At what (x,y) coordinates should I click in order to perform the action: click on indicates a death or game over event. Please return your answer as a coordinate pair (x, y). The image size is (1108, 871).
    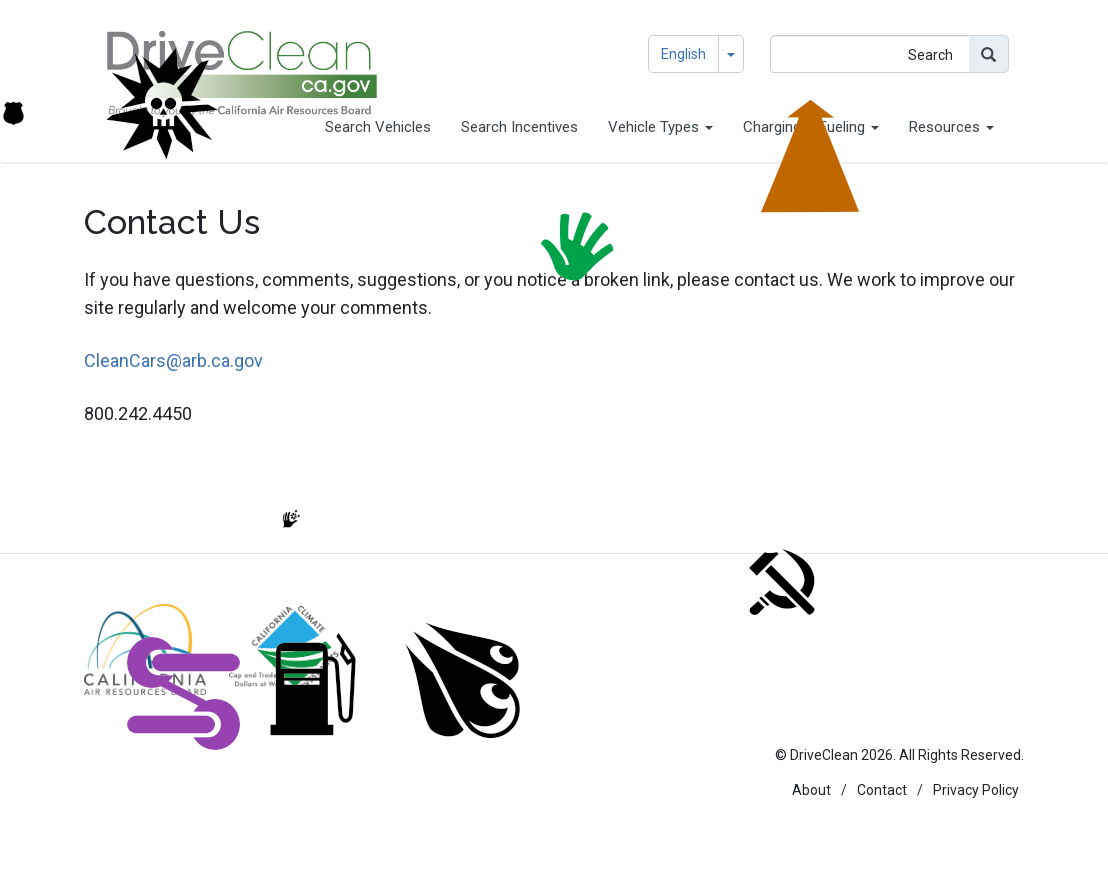
    Looking at the image, I should click on (162, 104).